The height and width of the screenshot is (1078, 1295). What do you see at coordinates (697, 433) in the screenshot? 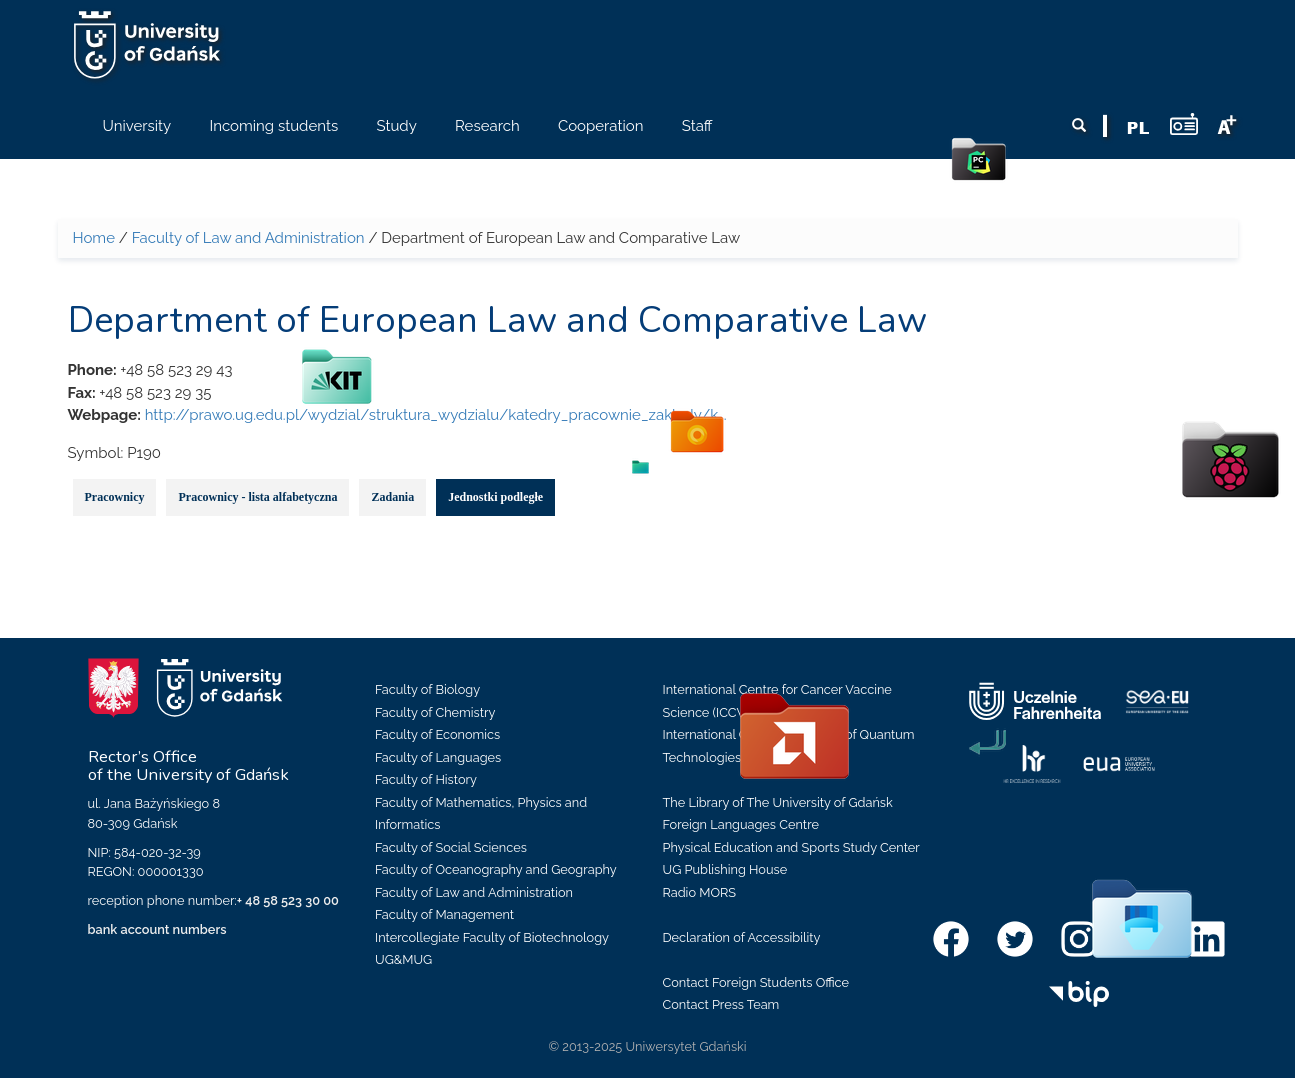
I see `open android oreo system folder` at bounding box center [697, 433].